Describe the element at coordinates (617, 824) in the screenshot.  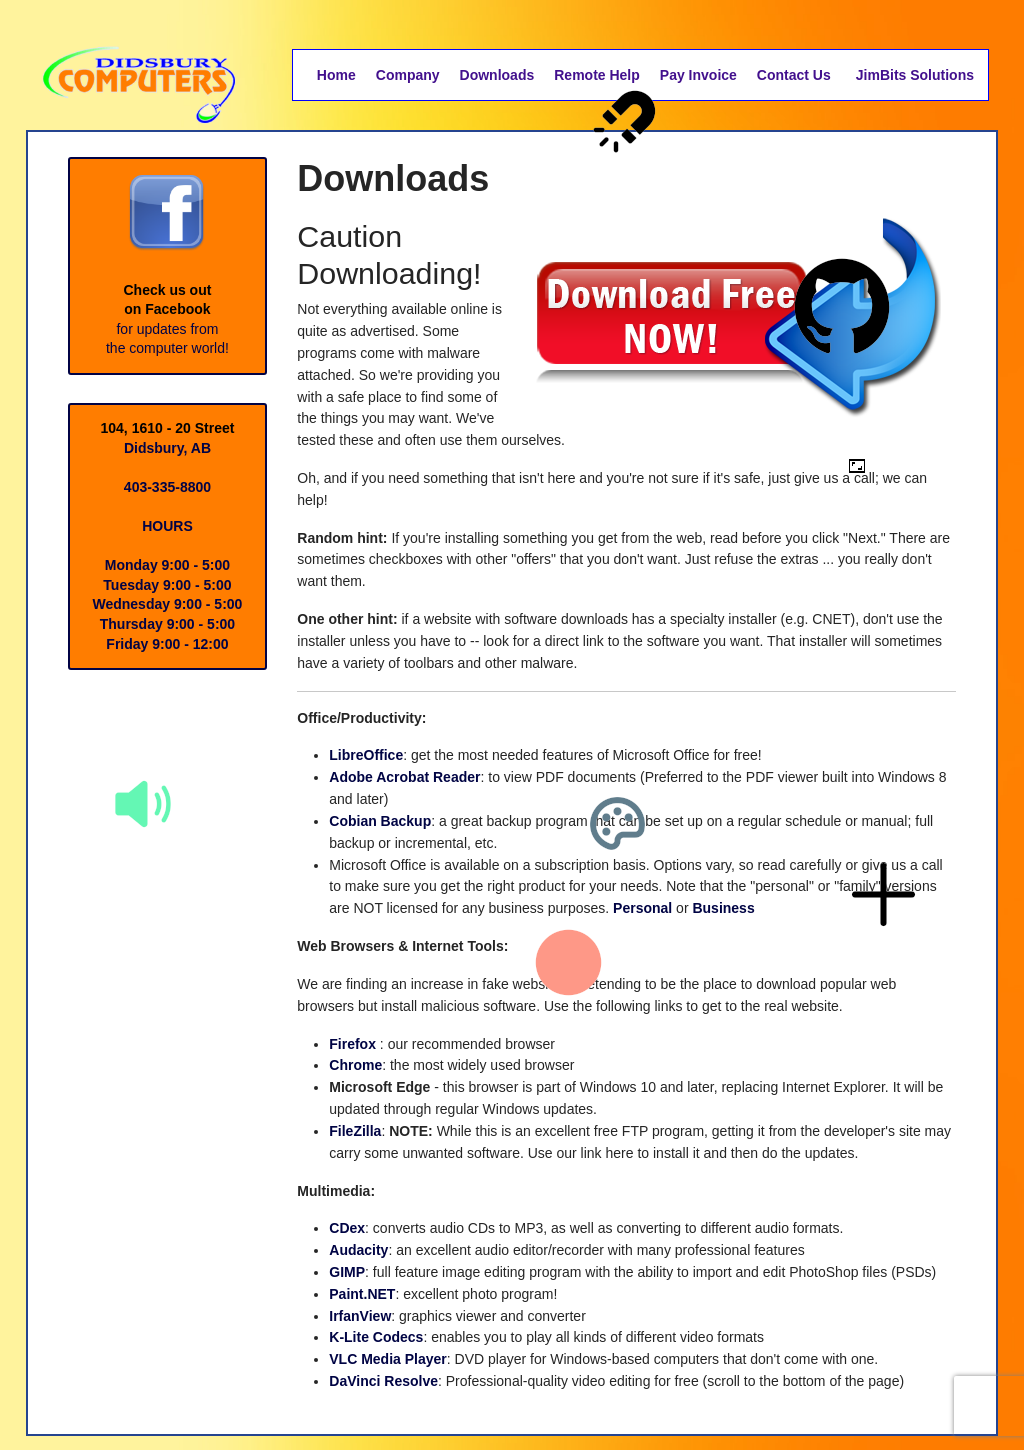
I see `access color or theme settings` at that location.